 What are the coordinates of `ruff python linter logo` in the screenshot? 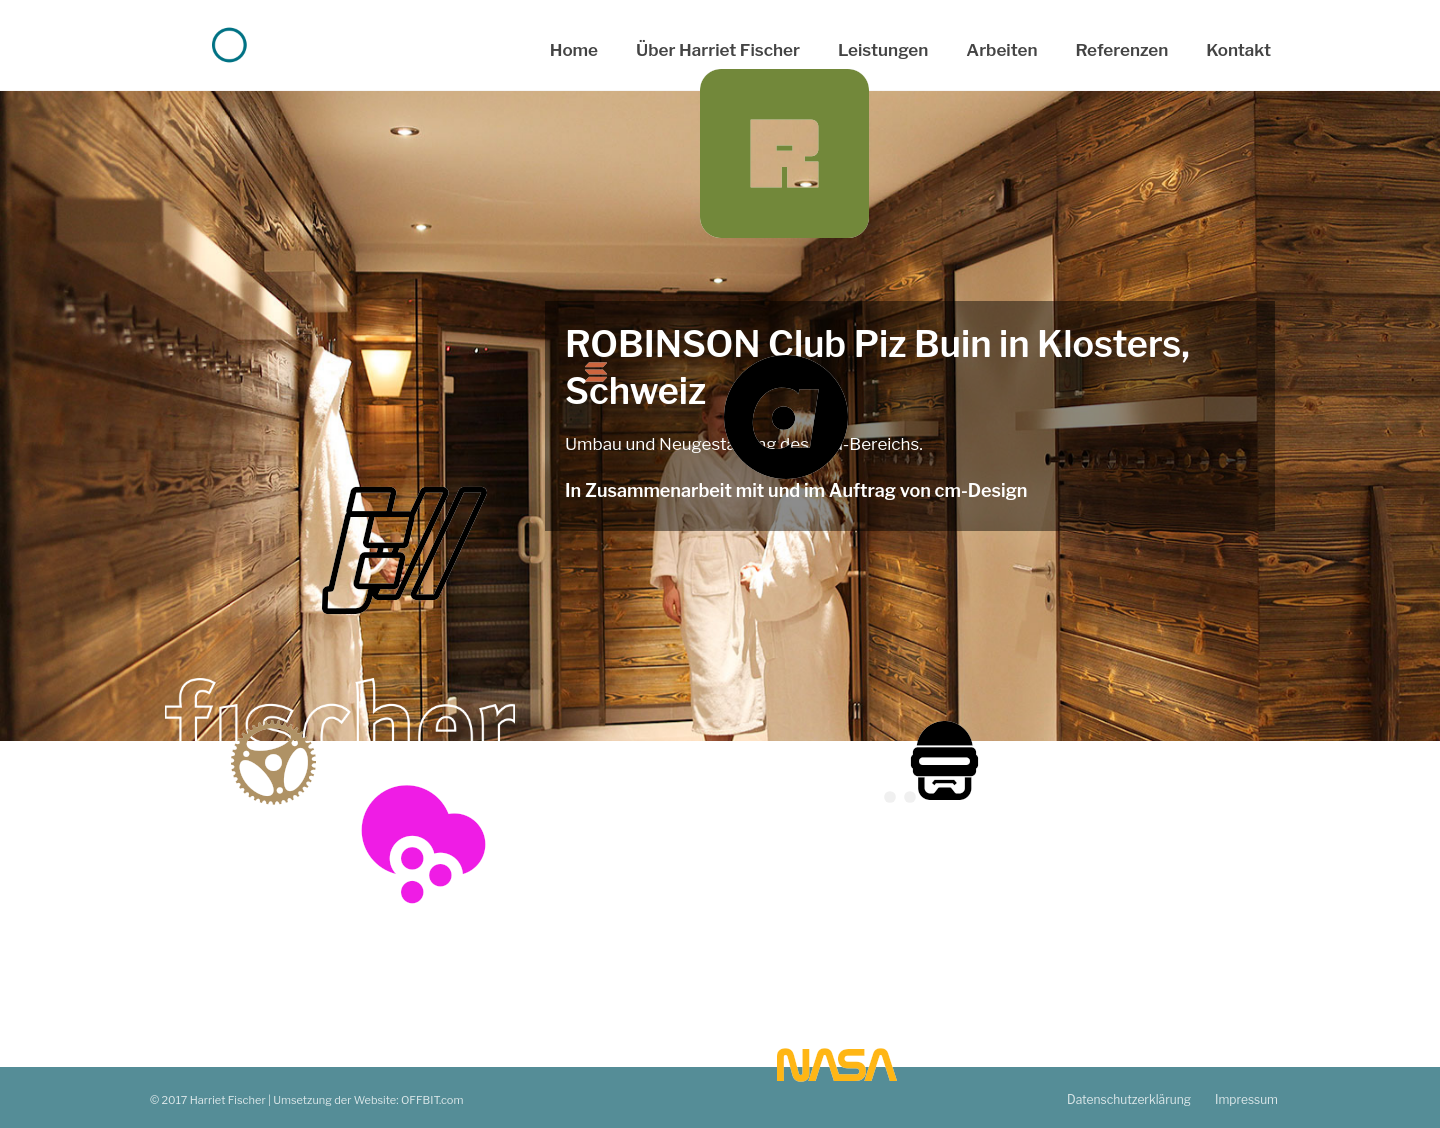 It's located at (784, 153).